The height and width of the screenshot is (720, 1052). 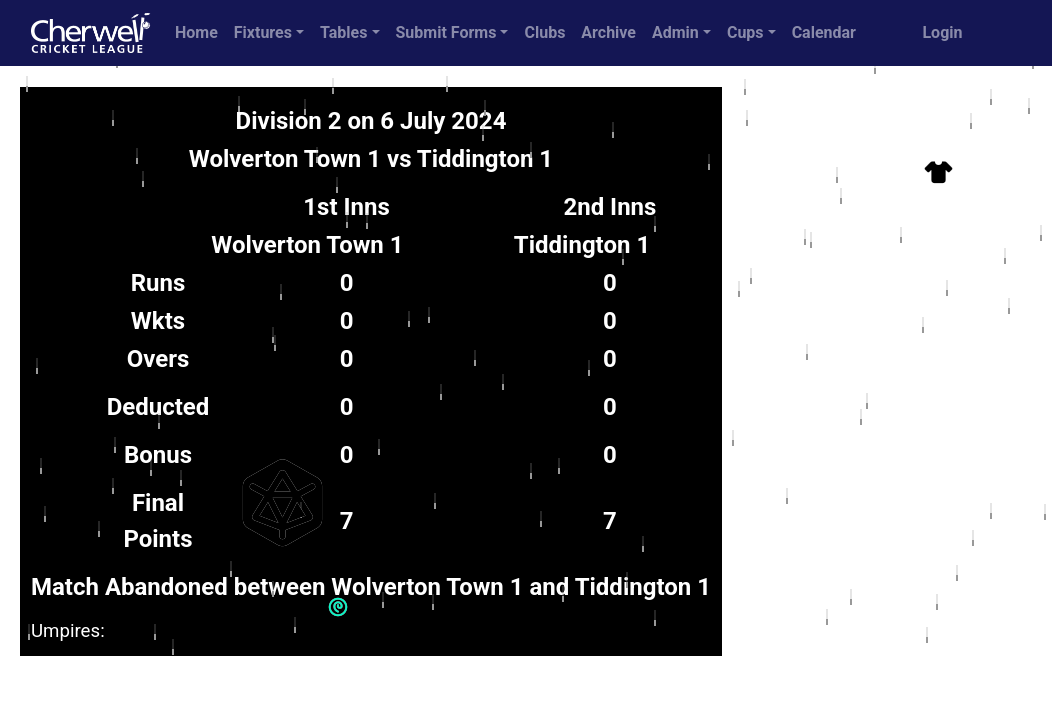 I want to click on browse clothing or apparel items, so click(x=938, y=171).